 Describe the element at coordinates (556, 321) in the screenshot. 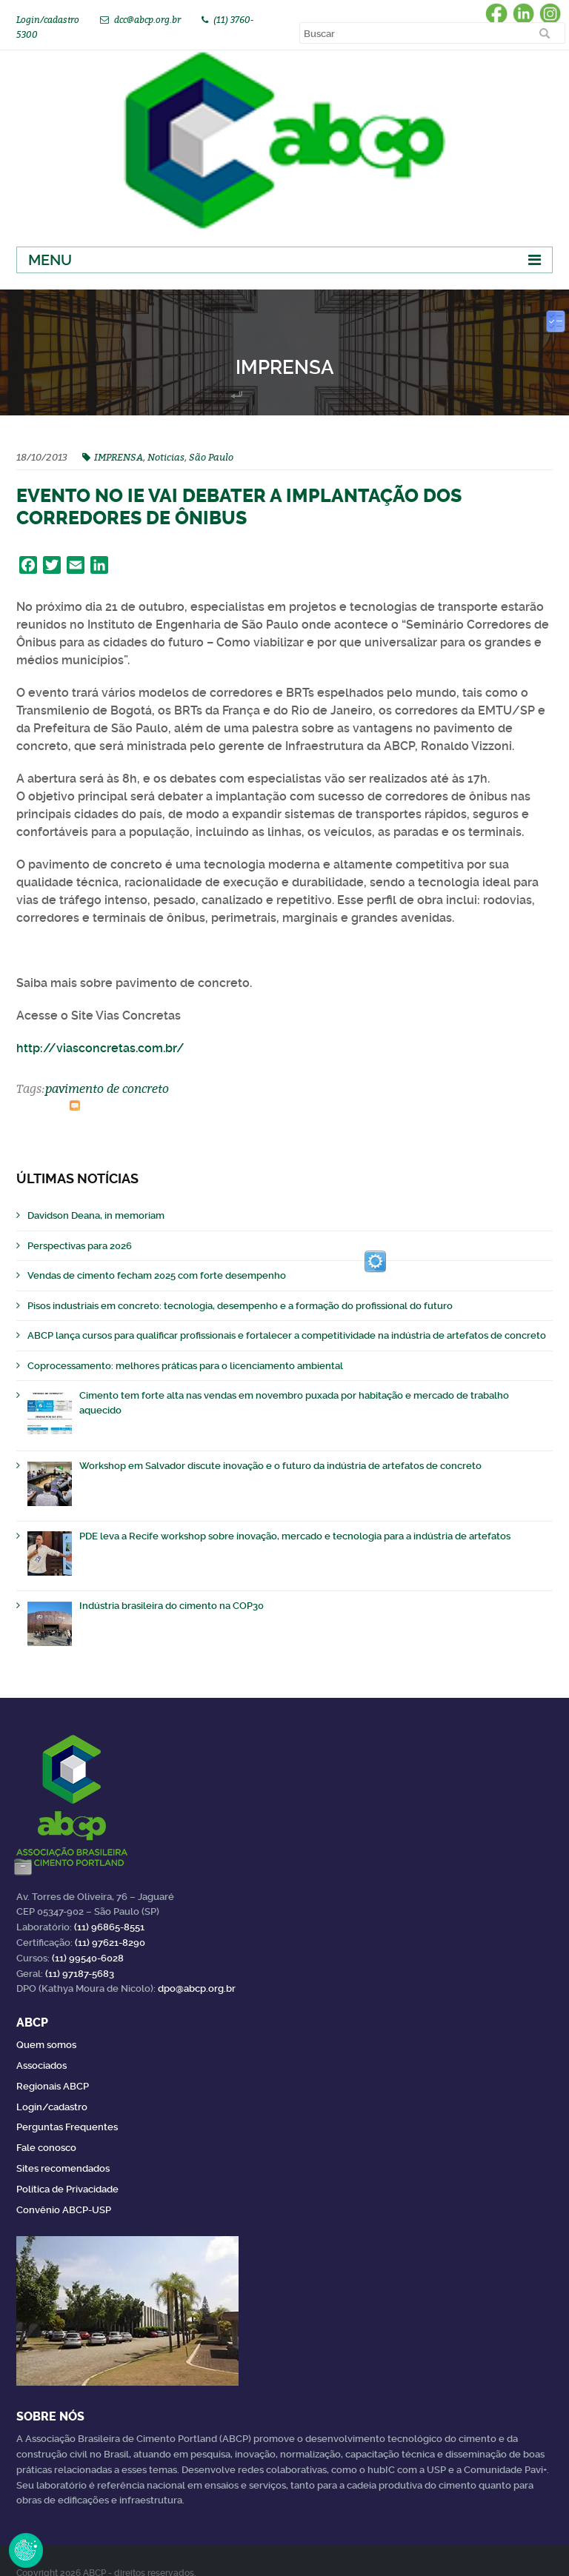

I see `open your bookmarks or saved items app` at that location.